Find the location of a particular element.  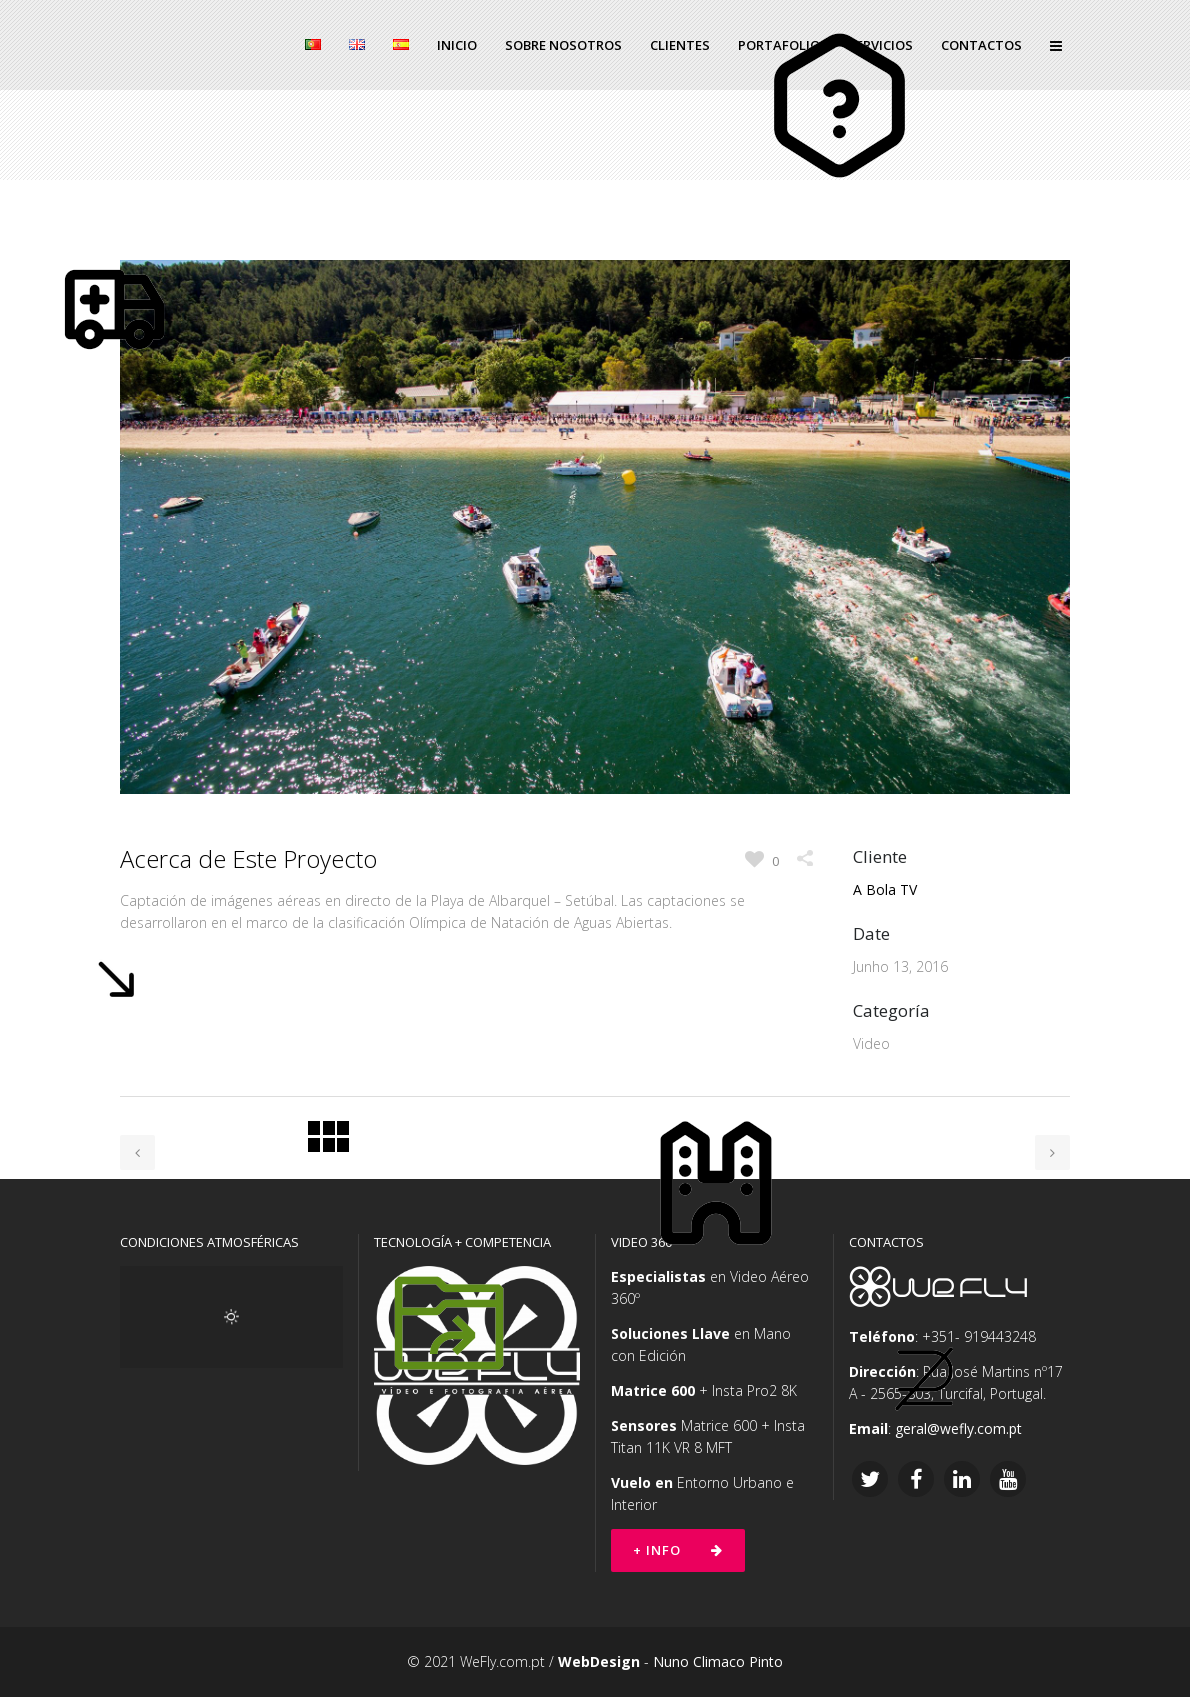

access fortress or castle-related content is located at coordinates (716, 1183).